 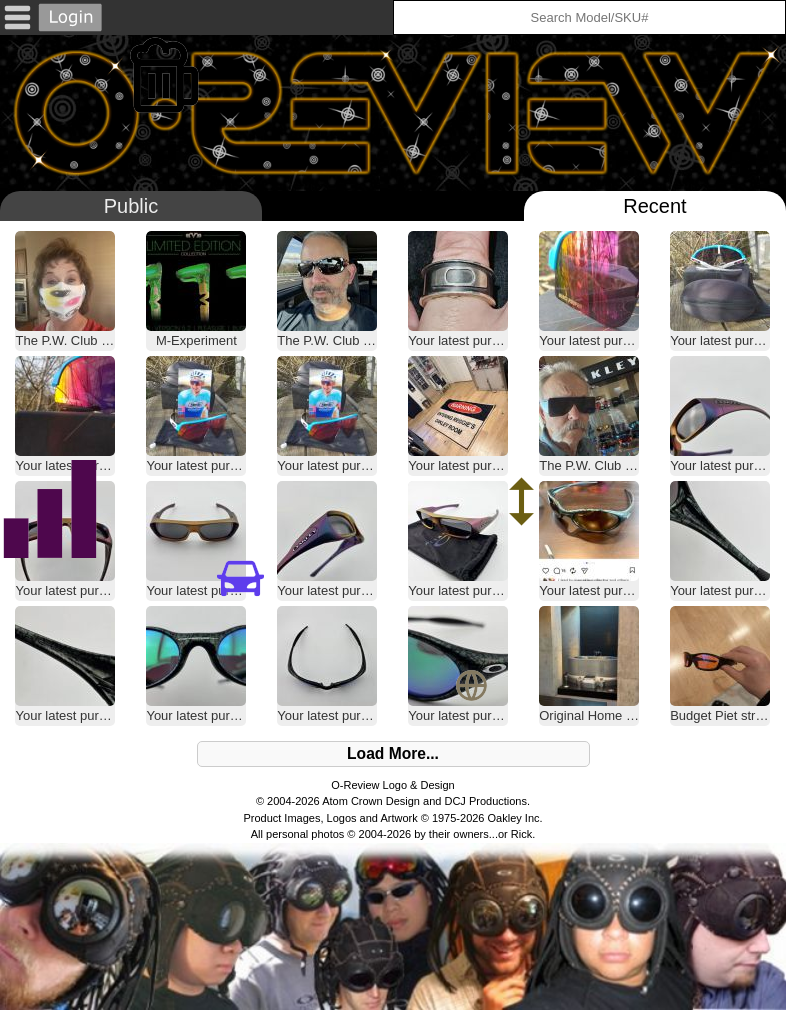 I want to click on expand content vertically, so click(x=521, y=501).